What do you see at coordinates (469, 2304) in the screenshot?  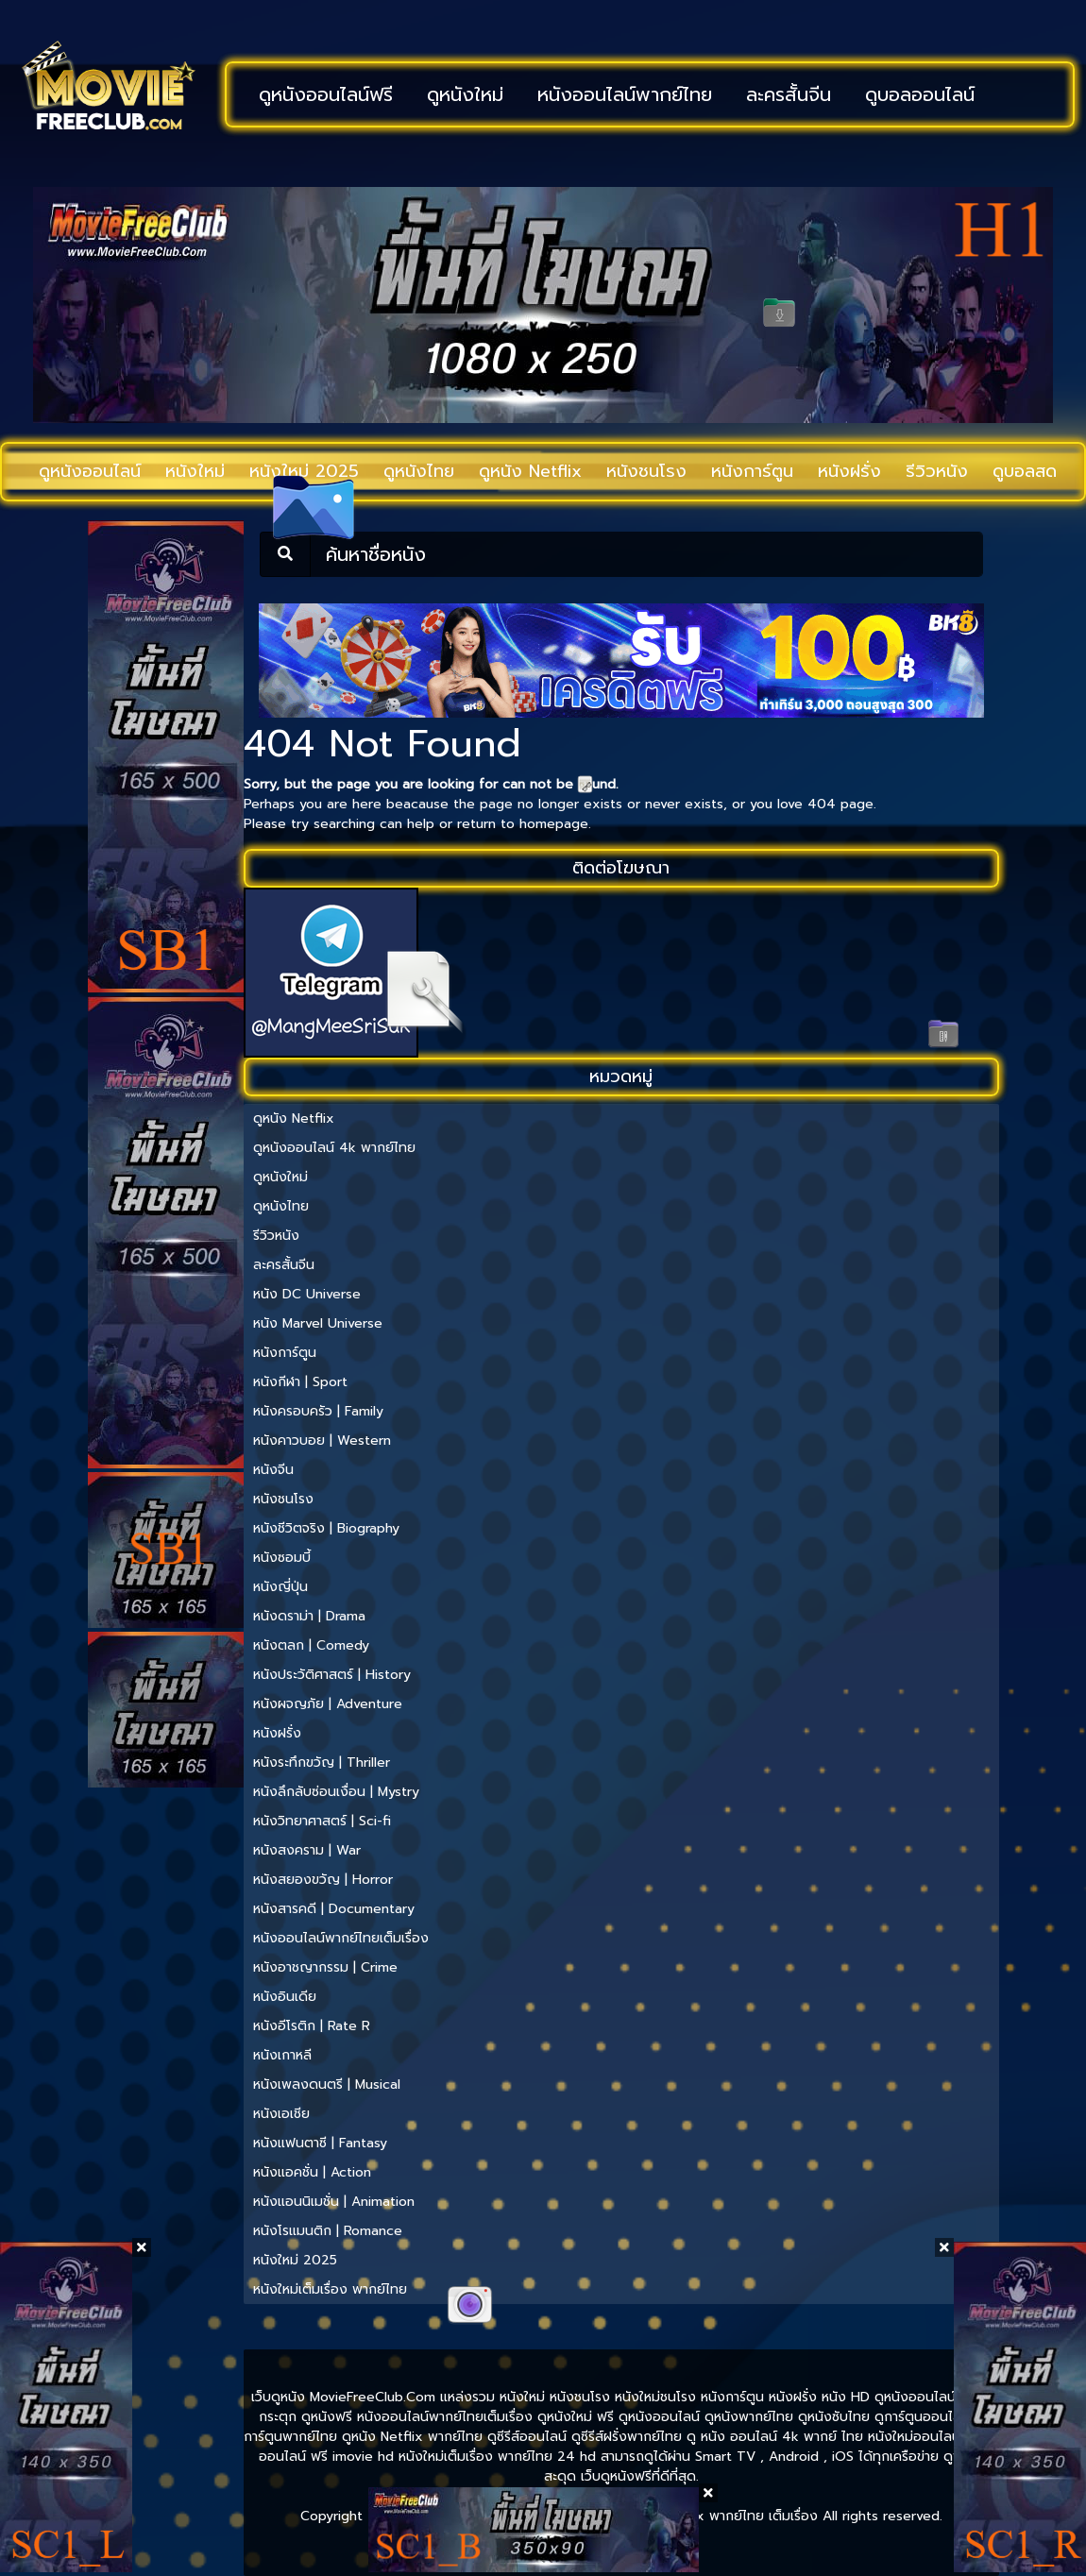 I see `open cheese webcam application` at bounding box center [469, 2304].